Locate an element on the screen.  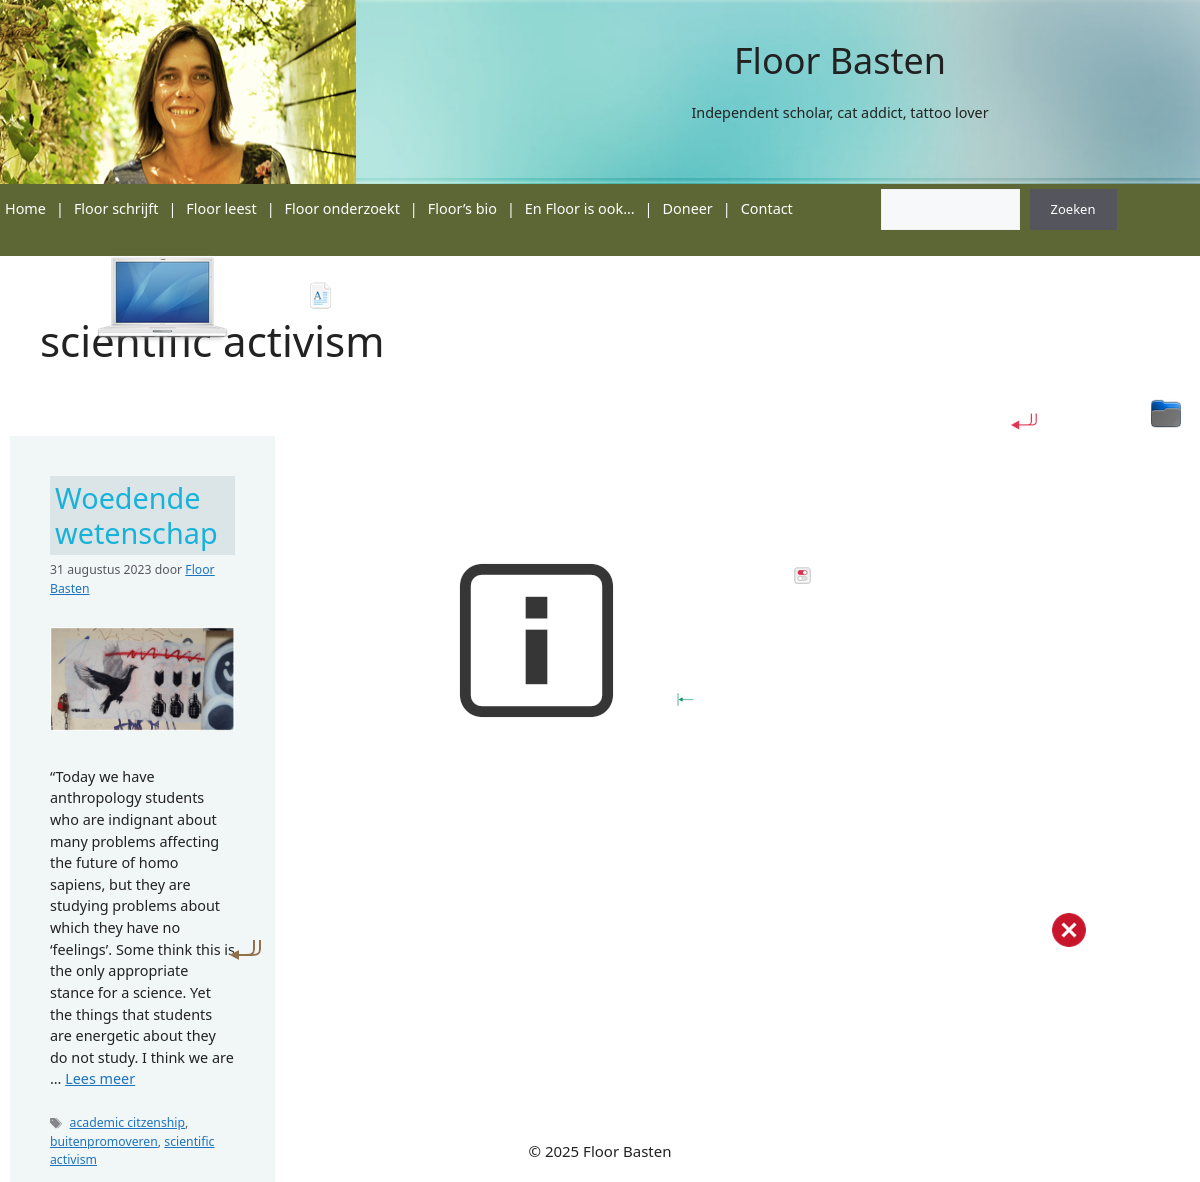
cancel or close the current action is located at coordinates (1069, 930).